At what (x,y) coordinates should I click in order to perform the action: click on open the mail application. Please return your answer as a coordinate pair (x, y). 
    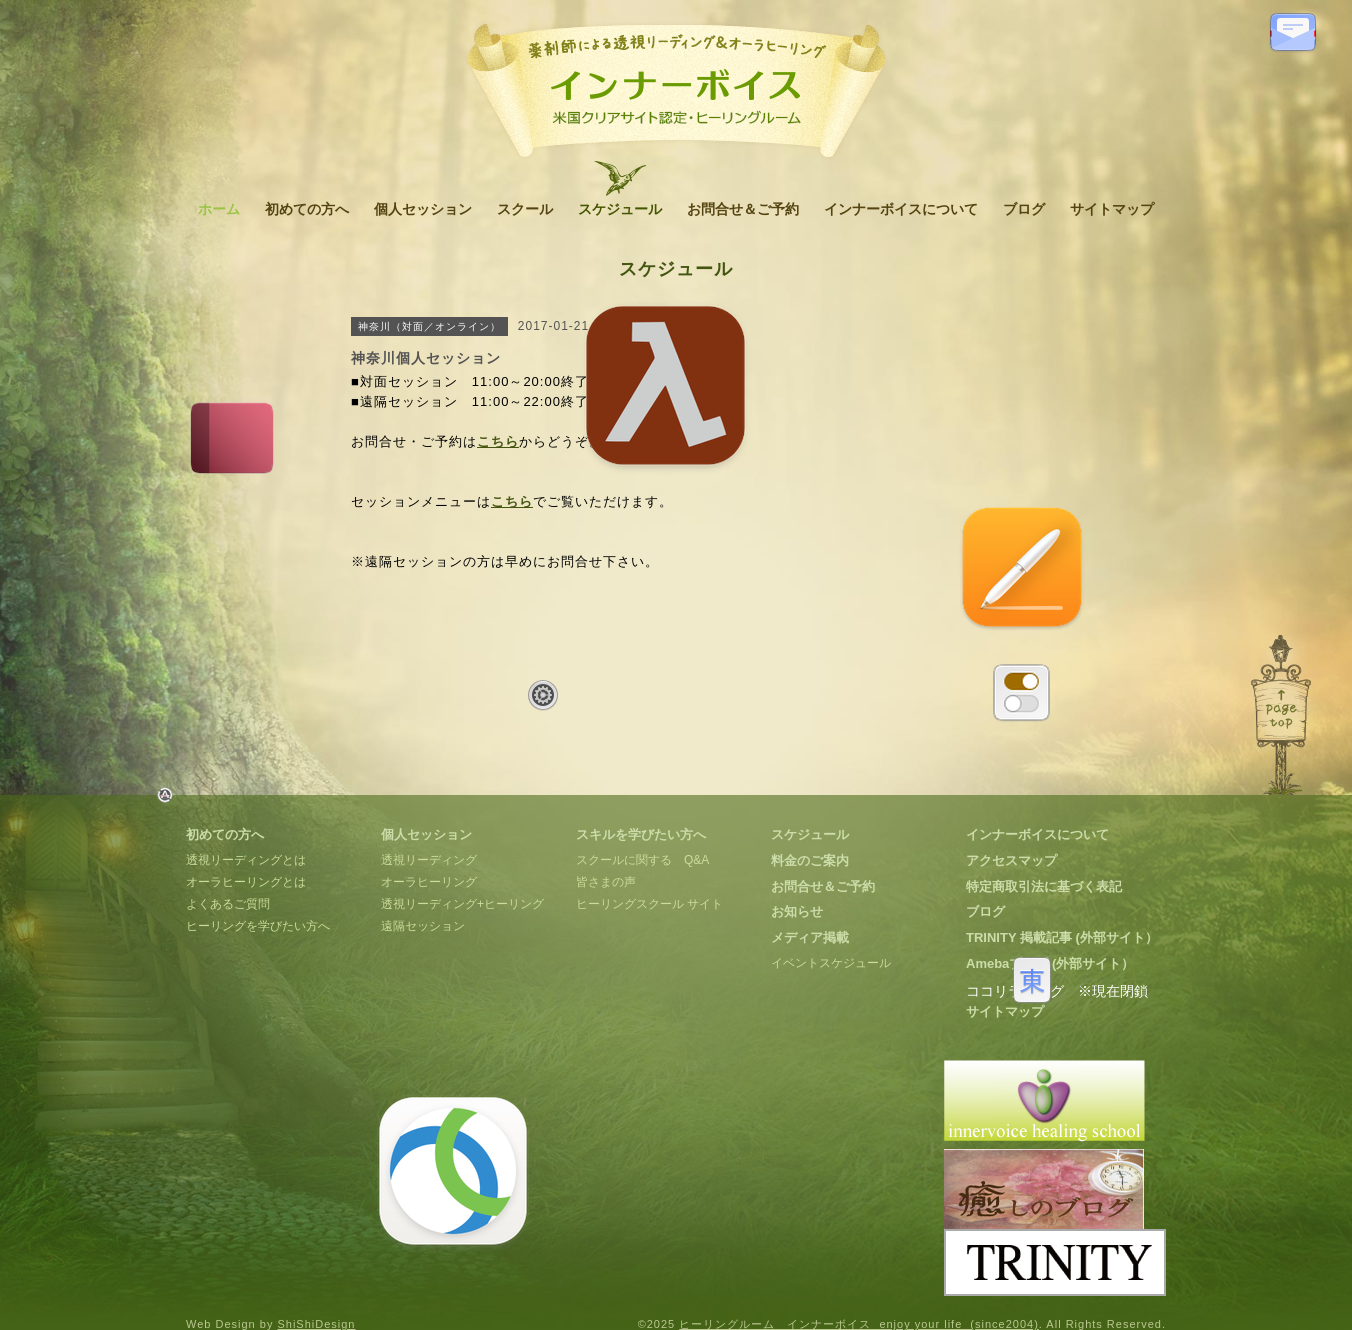
    Looking at the image, I should click on (1293, 32).